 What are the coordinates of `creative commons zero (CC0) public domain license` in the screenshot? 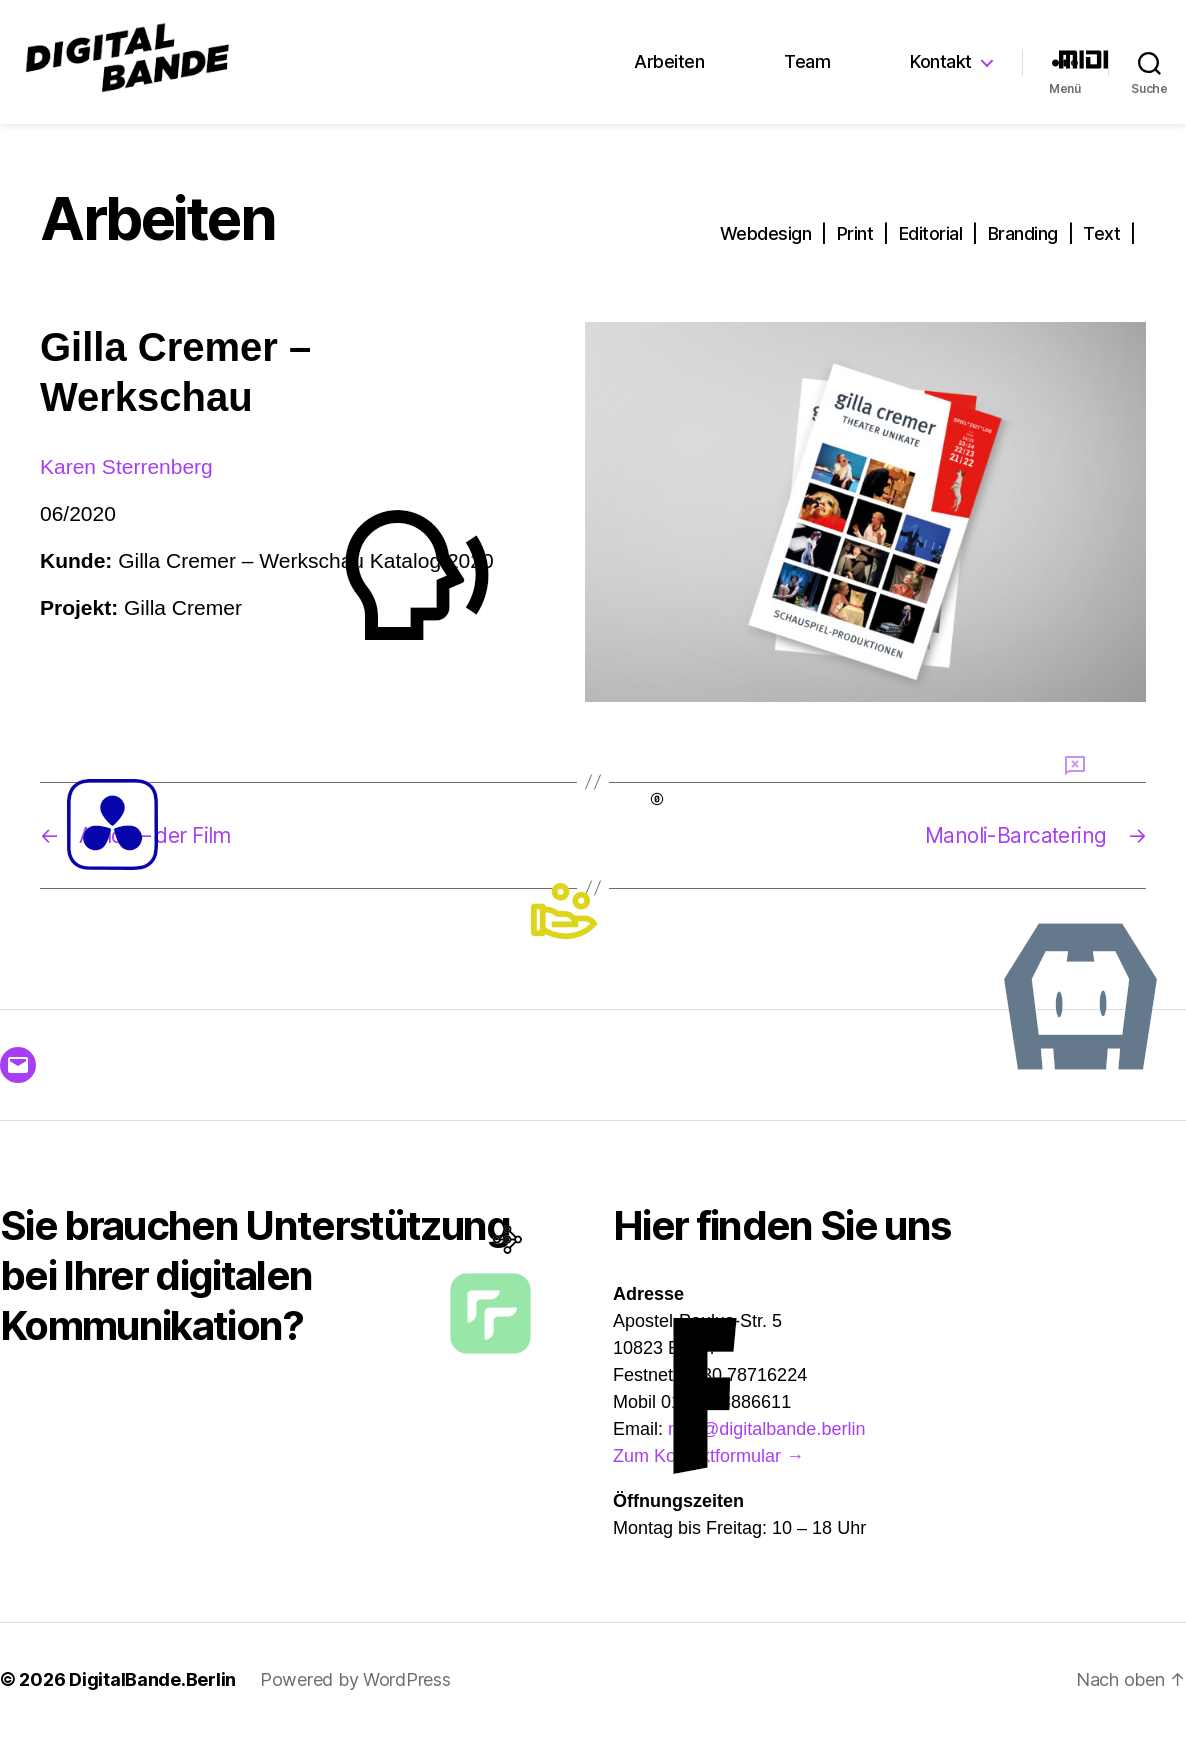 It's located at (657, 799).